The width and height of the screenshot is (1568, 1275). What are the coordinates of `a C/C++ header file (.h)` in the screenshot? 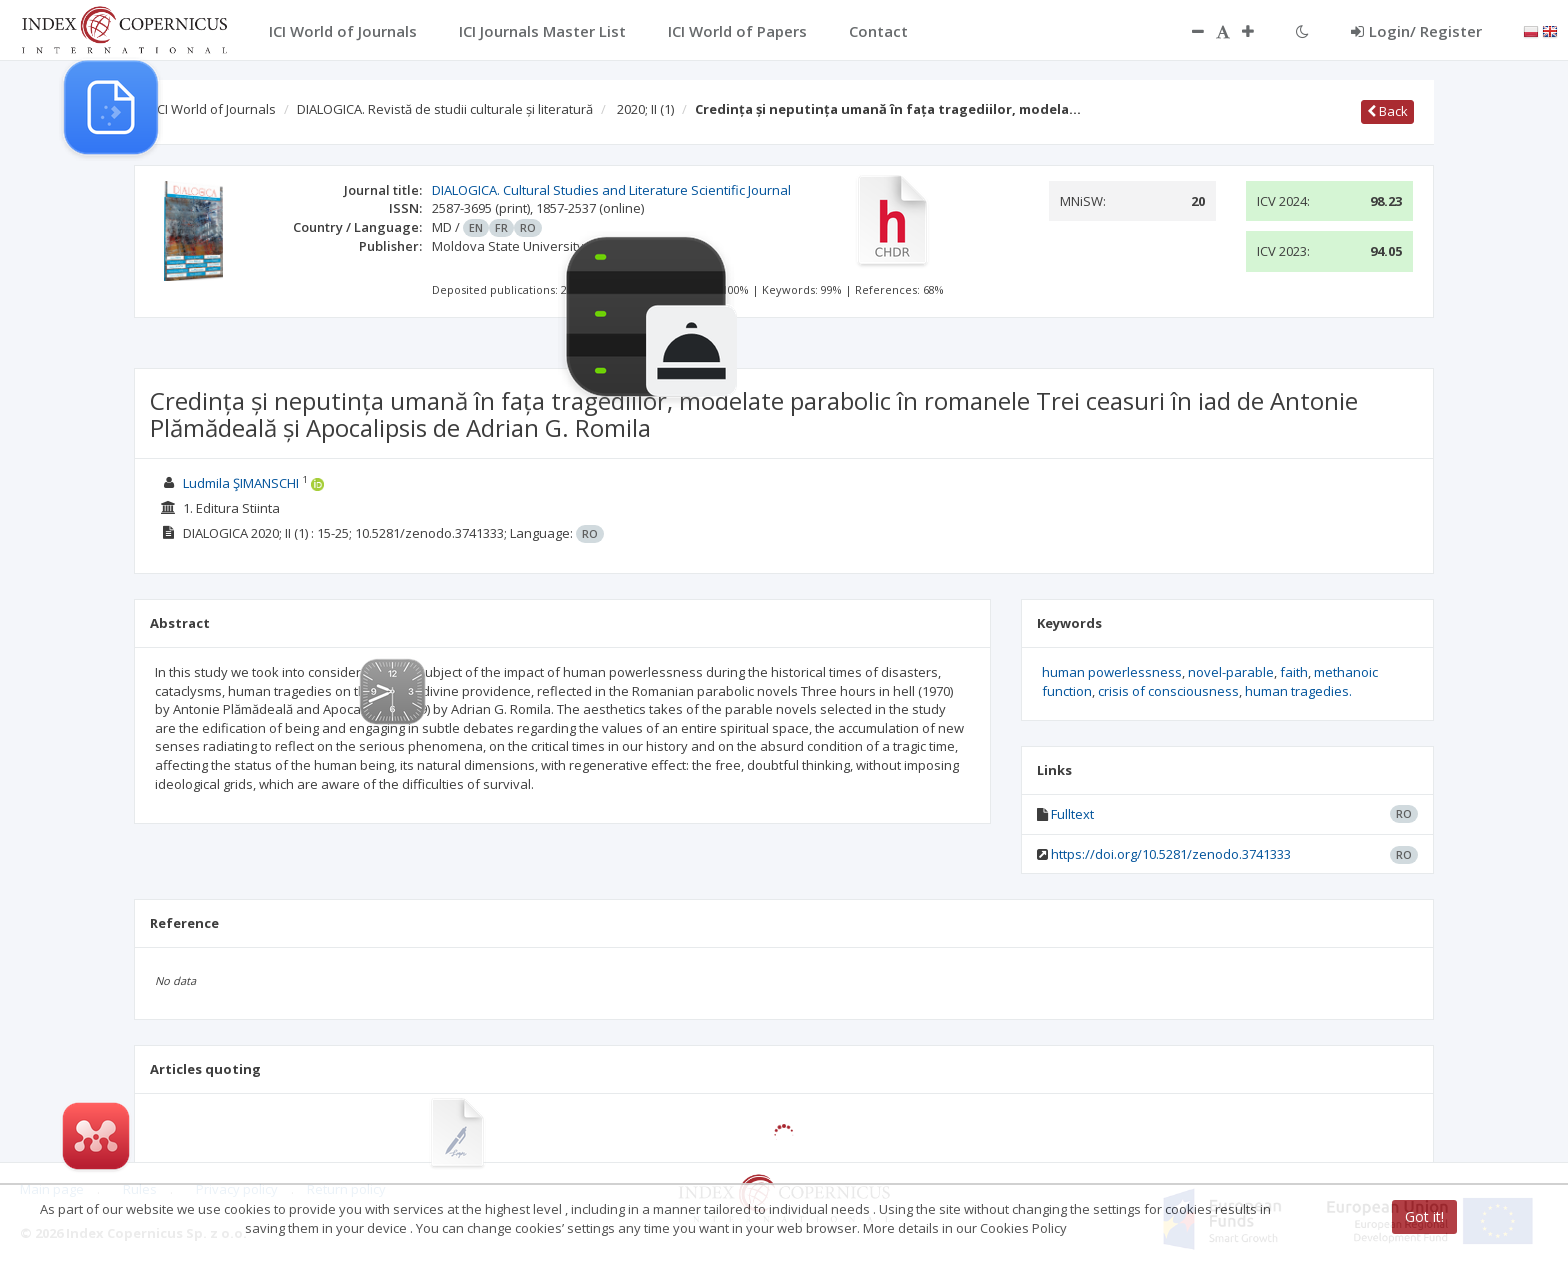 It's located at (892, 221).